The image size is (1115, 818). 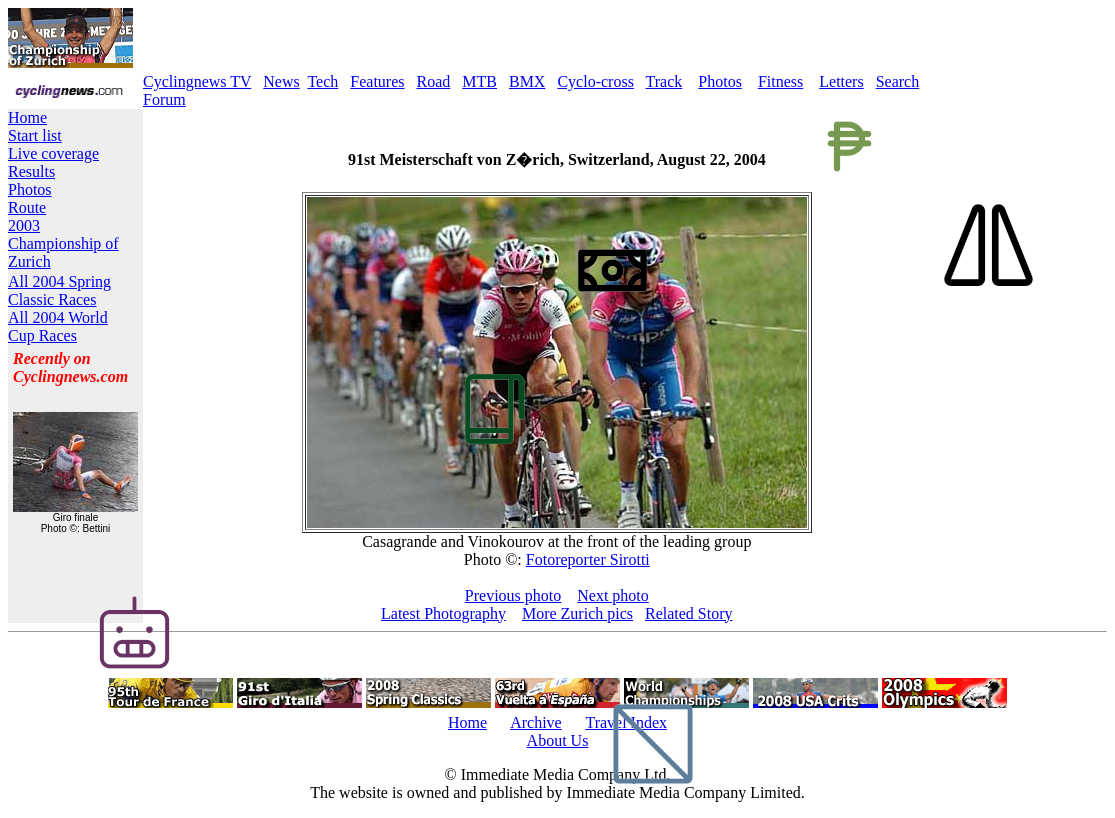 What do you see at coordinates (134, 636) in the screenshot?
I see `access AI assistant or chatbot features` at bounding box center [134, 636].